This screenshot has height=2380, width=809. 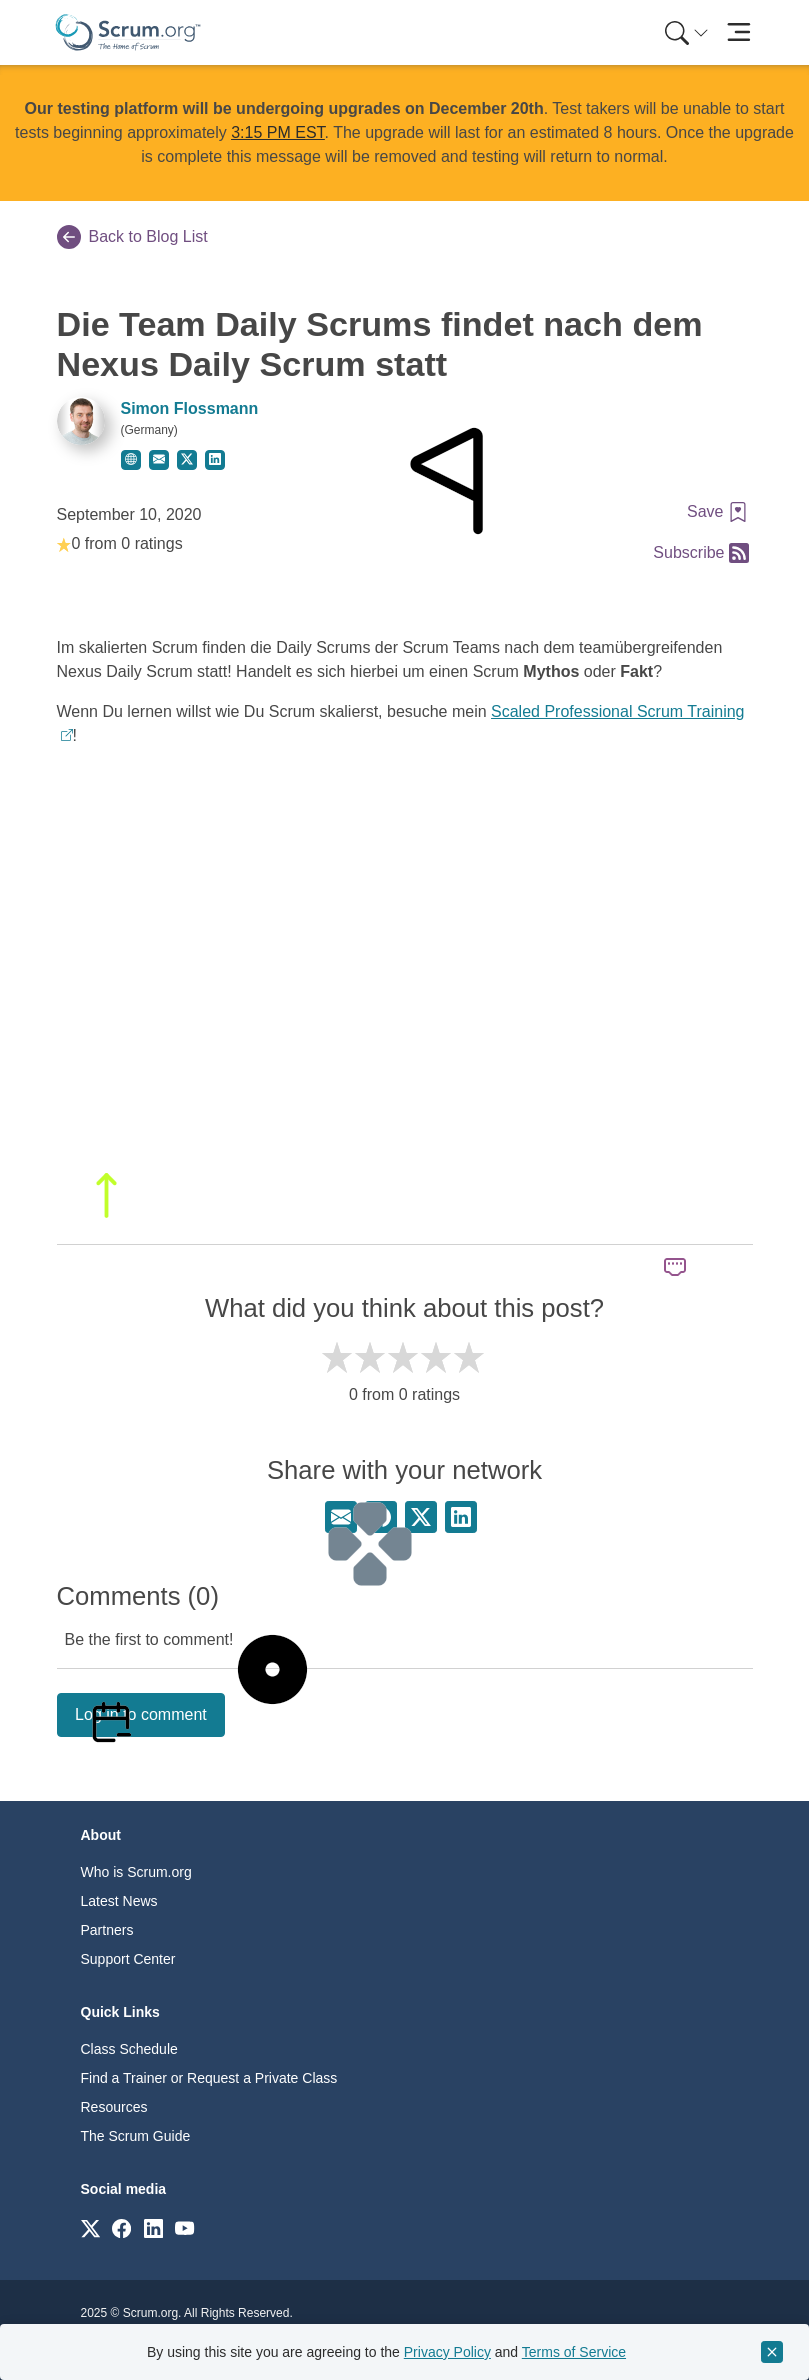 What do you see at coordinates (106, 1195) in the screenshot?
I see `move item up in a list` at bounding box center [106, 1195].